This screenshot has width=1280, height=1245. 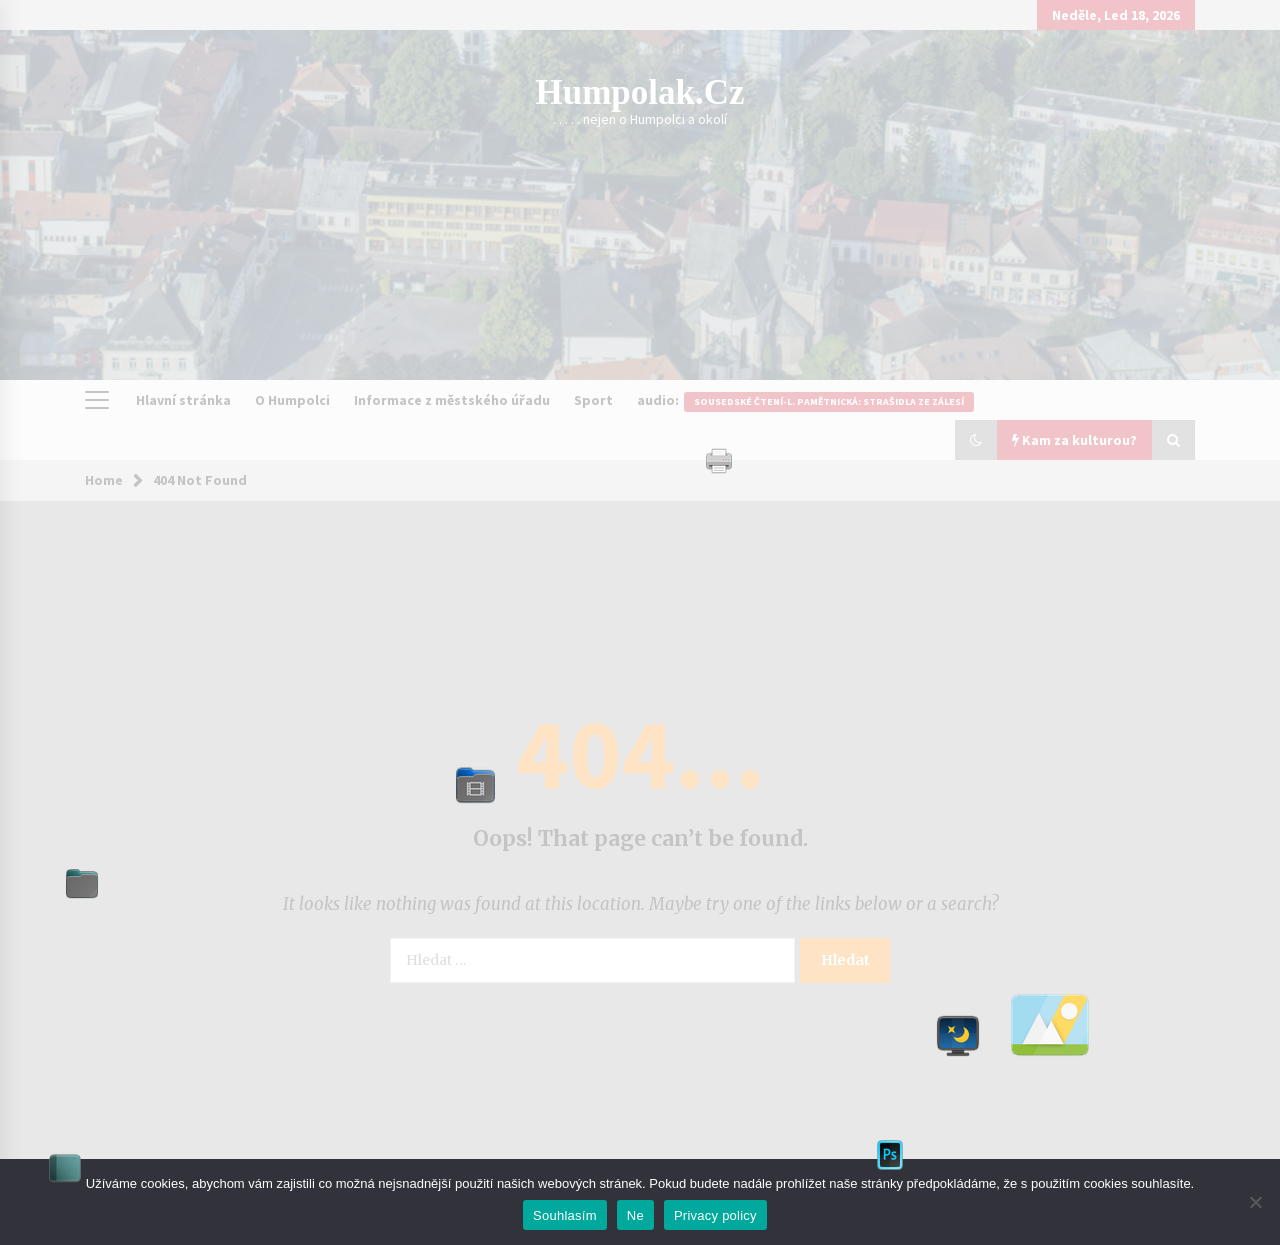 What do you see at coordinates (475, 784) in the screenshot?
I see `open your videos folder` at bounding box center [475, 784].